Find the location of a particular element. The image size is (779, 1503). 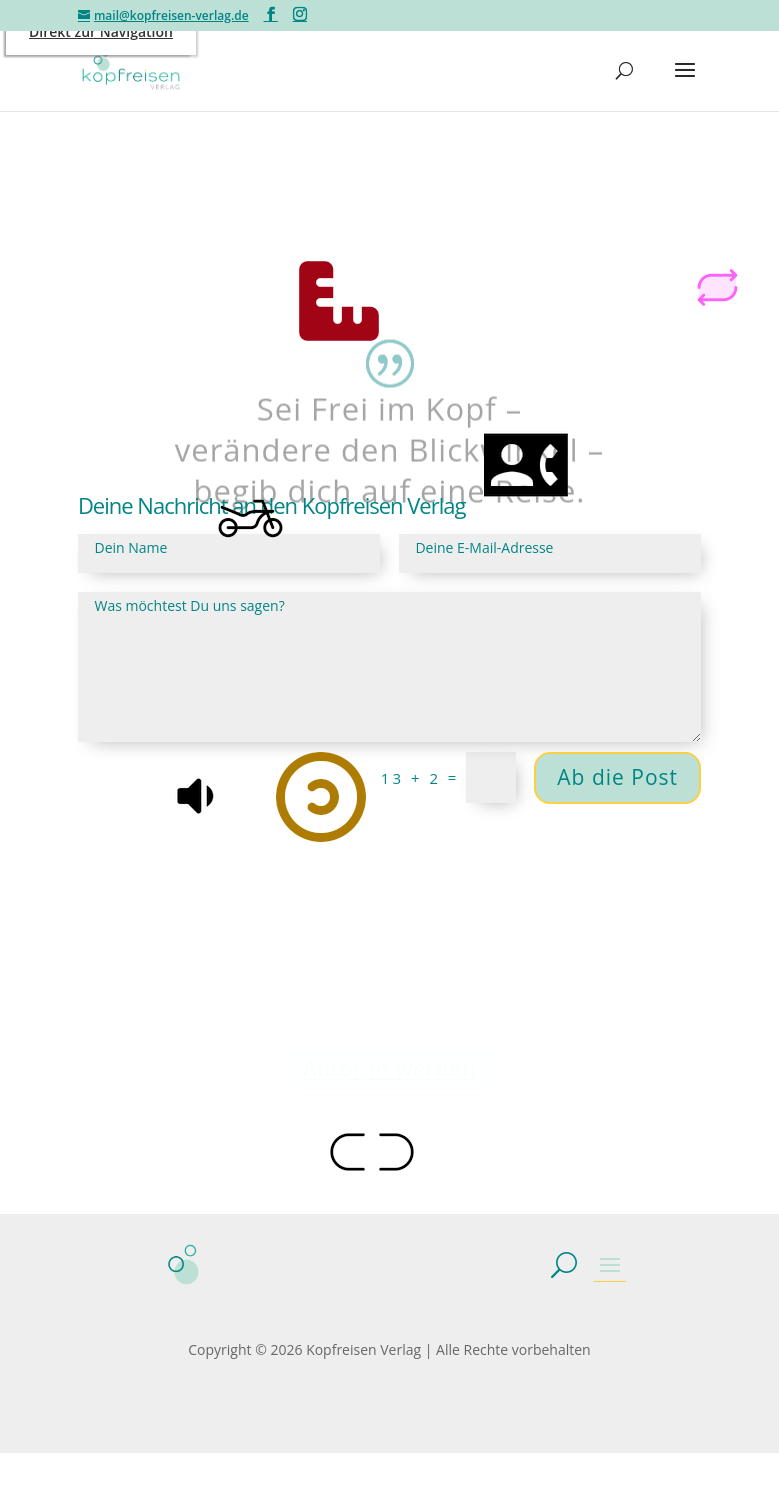

toggle repeat mode for media playback is located at coordinates (717, 287).